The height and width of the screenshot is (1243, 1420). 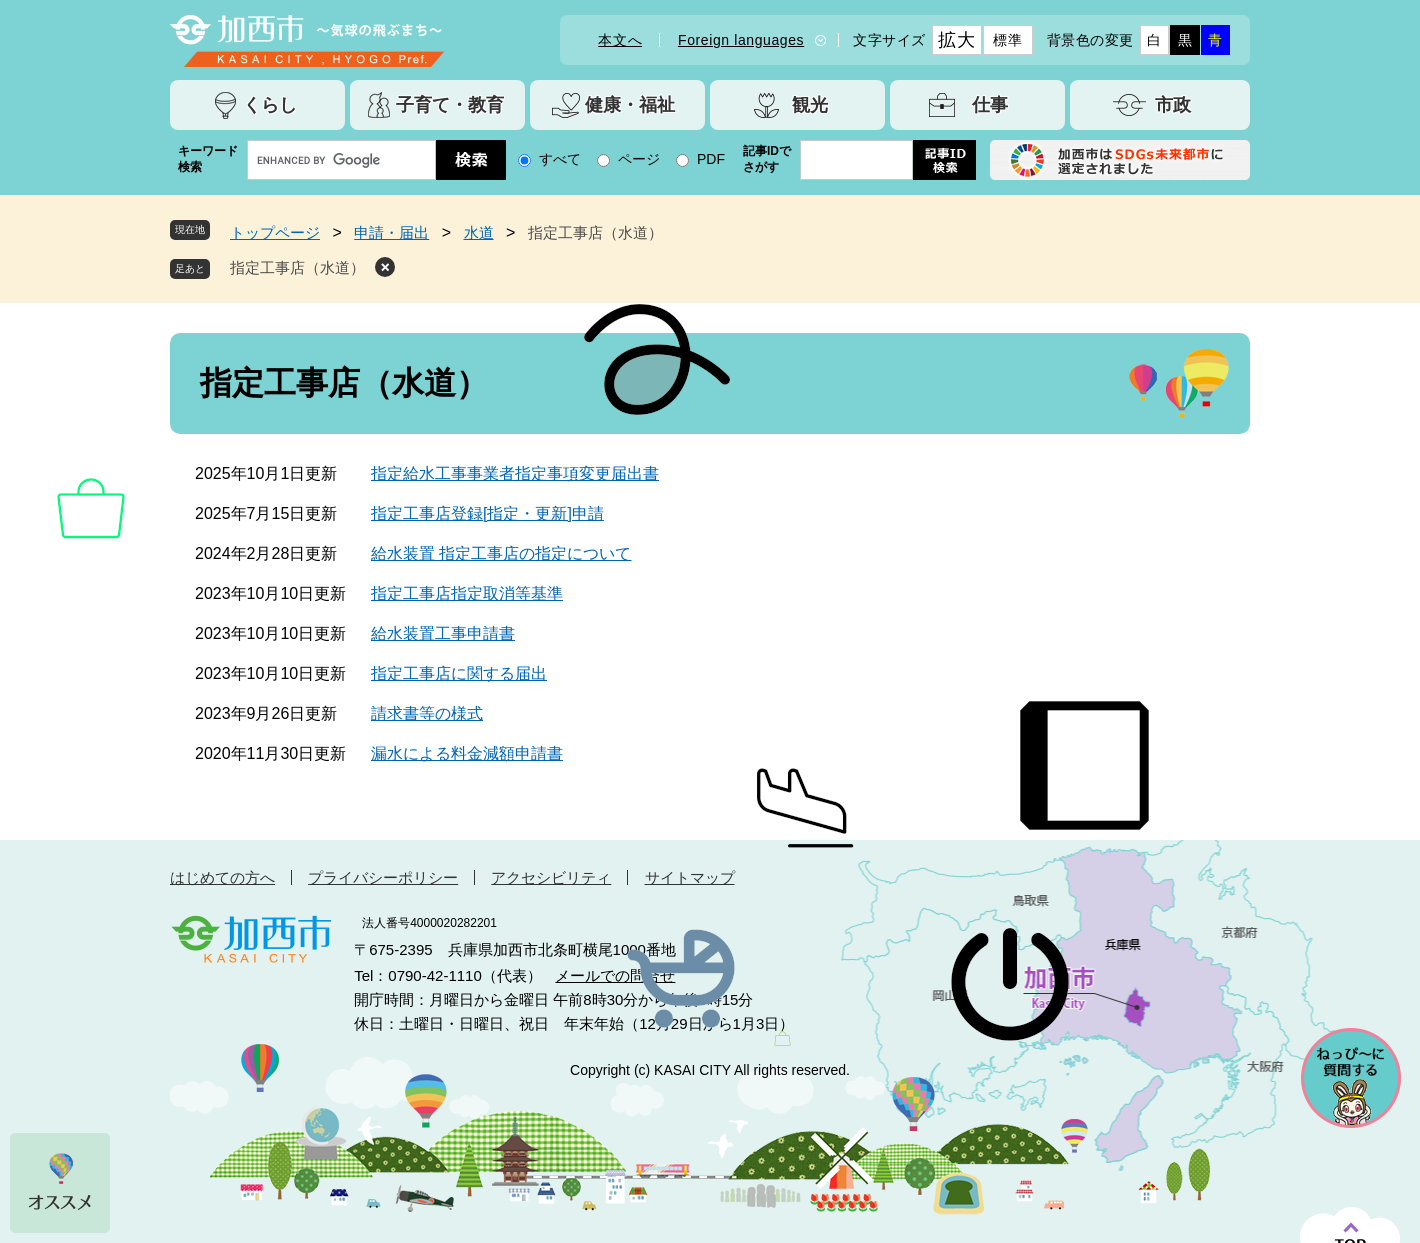 I want to click on turn device on or off, so click(x=1010, y=982).